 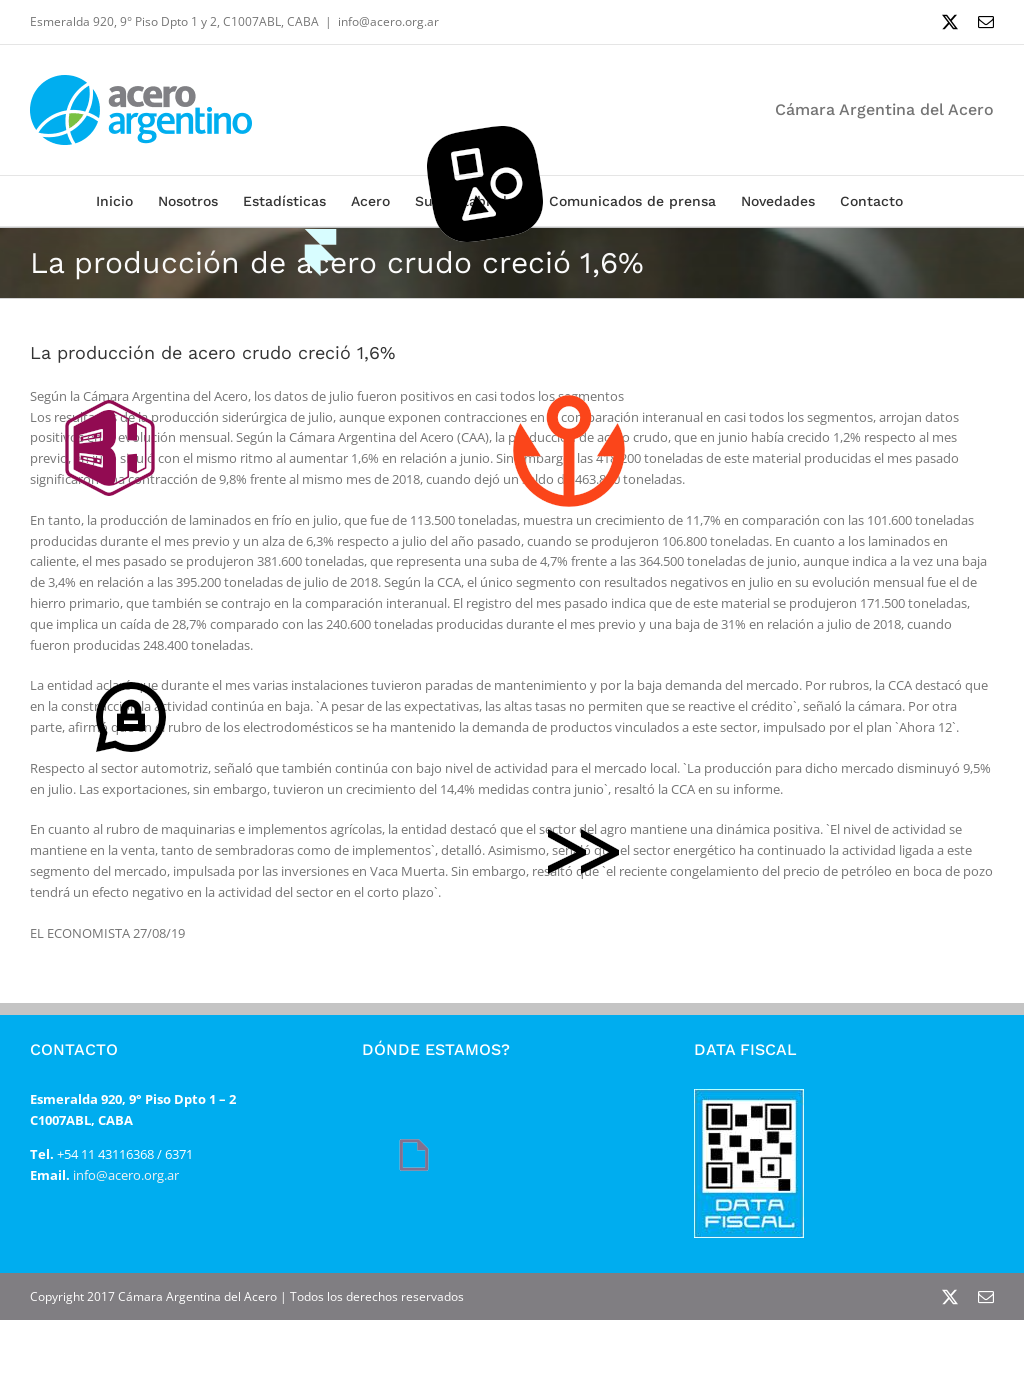 I want to click on open framer design tool, so click(x=320, y=252).